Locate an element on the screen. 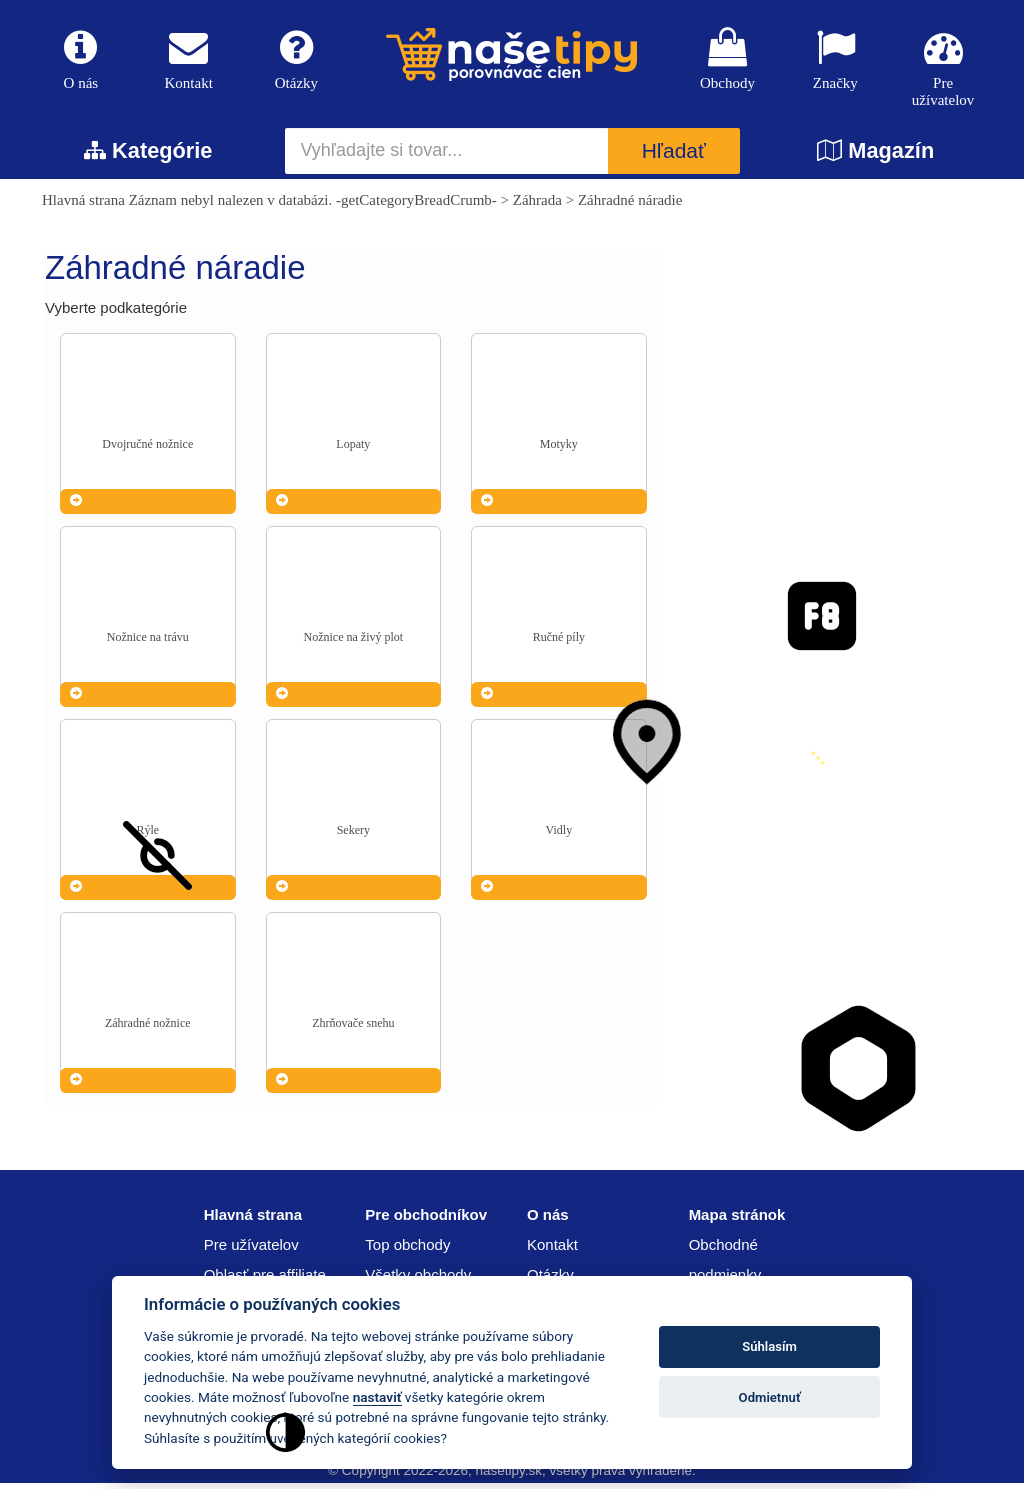 The image size is (1024, 1489). disable location point or marker is located at coordinates (157, 855).